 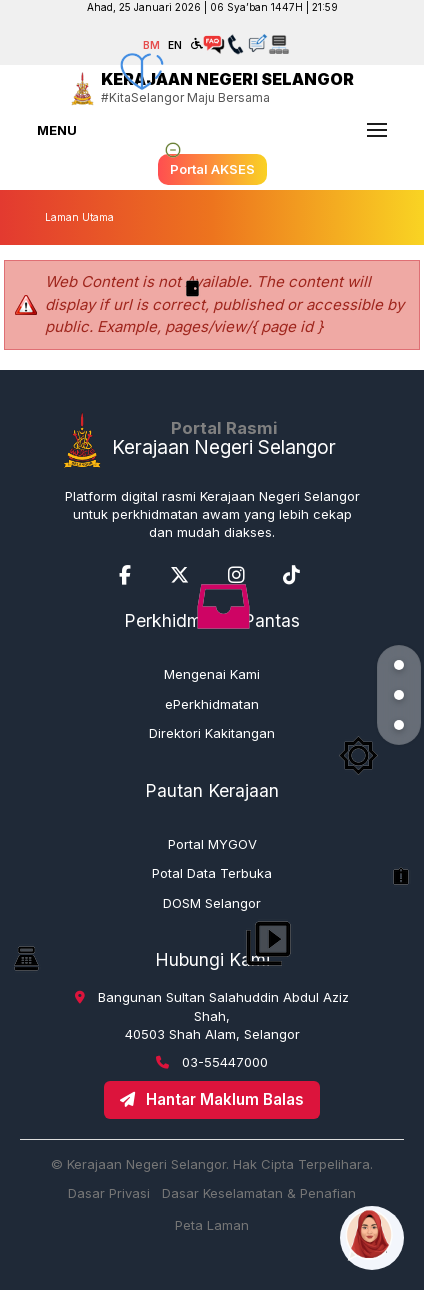 I want to click on view overdue or late assignments, so click(x=401, y=877).